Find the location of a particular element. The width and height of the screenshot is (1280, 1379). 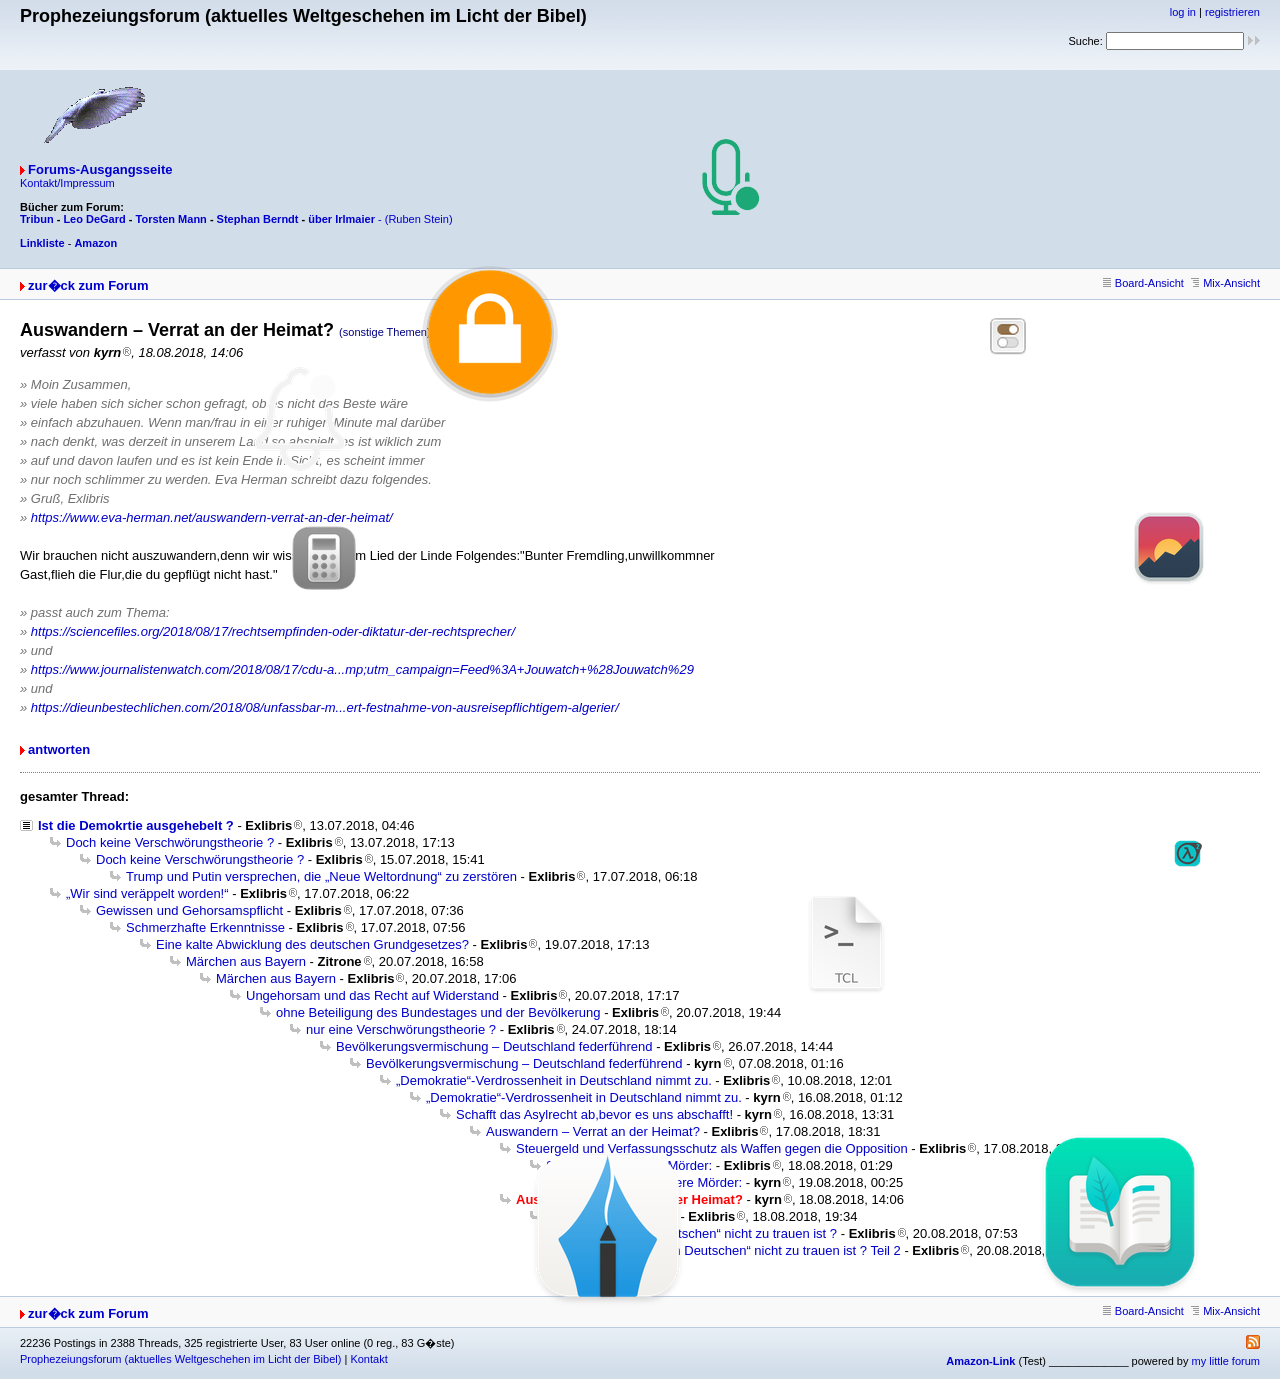

no new notifications is located at coordinates (300, 419).